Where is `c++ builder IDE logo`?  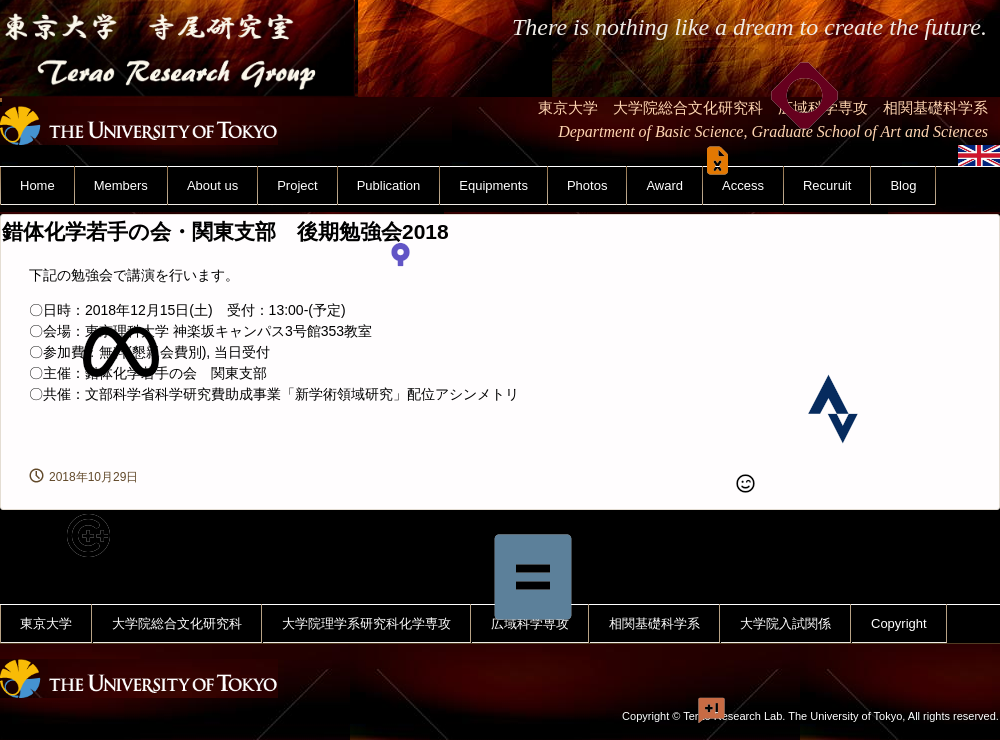
c++ builder IDE logo is located at coordinates (88, 535).